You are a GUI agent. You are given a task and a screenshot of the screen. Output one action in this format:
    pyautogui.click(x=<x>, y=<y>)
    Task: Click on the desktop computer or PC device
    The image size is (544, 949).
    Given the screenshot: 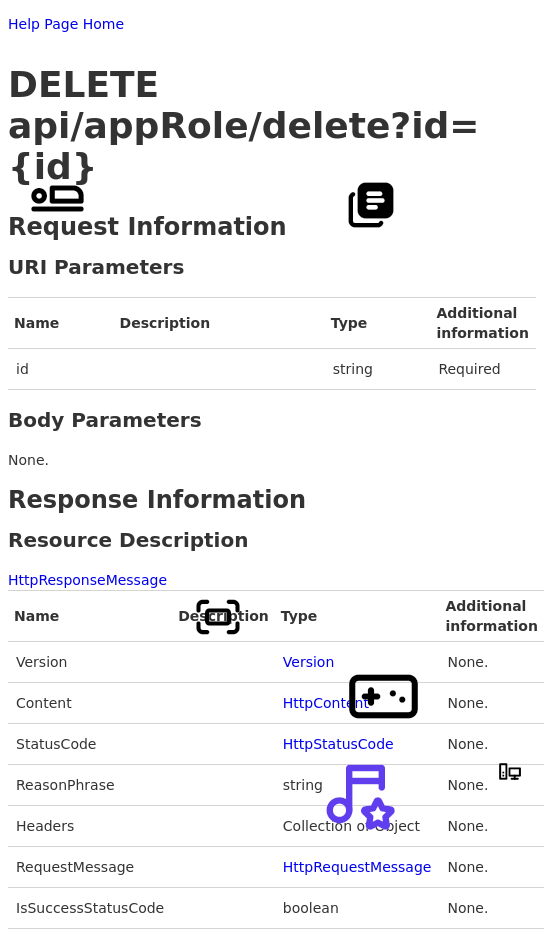 What is the action you would take?
    pyautogui.click(x=509, y=771)
    